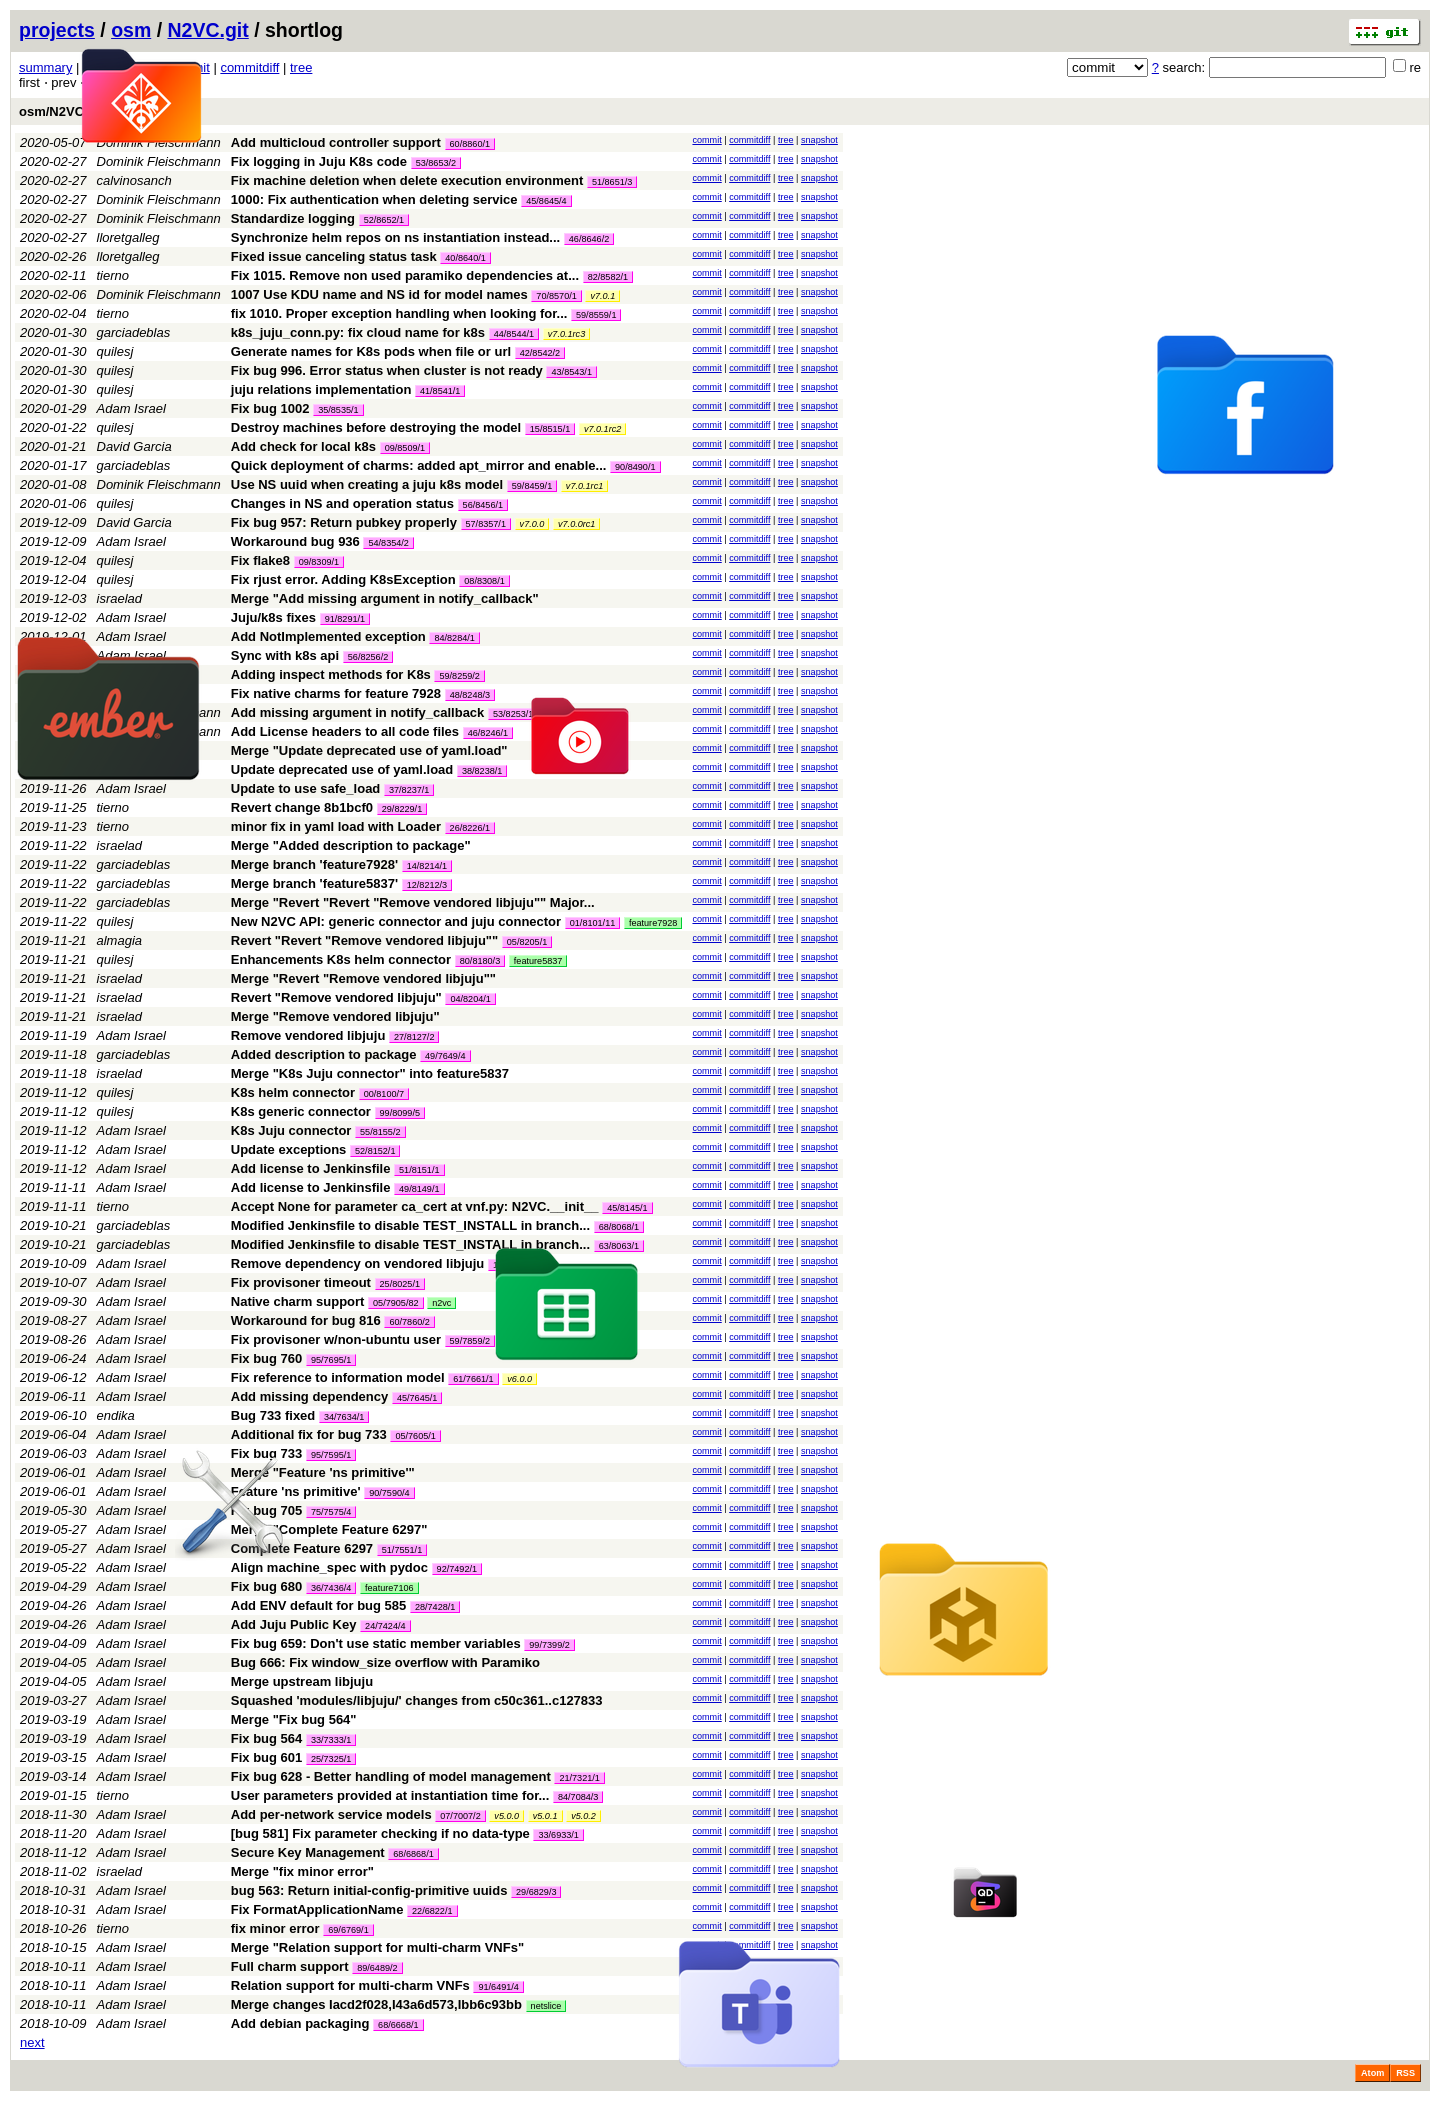  Describe the element at coordinates (579, 738) in the screenshot. I see `open folder containing youtube music files` at that location.